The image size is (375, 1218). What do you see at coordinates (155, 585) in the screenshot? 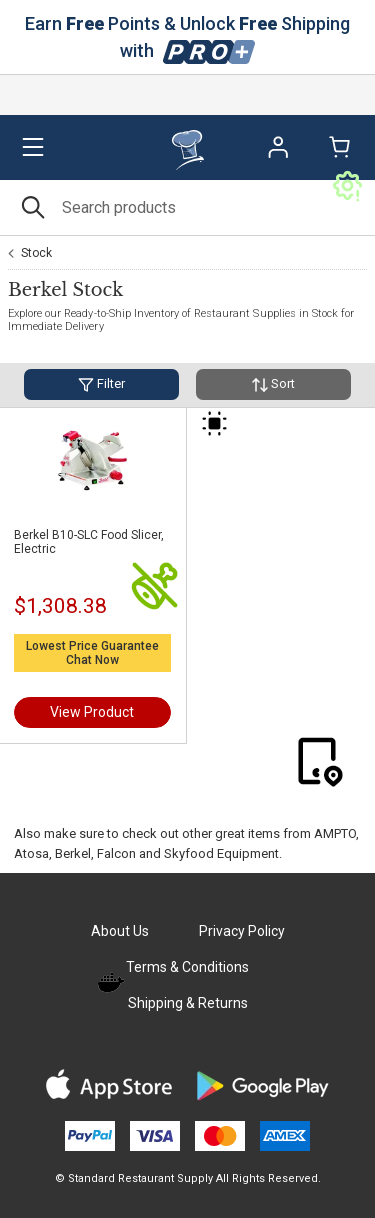
I see `indicates meat-free or vegetarian option` at bounding box center [155, 585].